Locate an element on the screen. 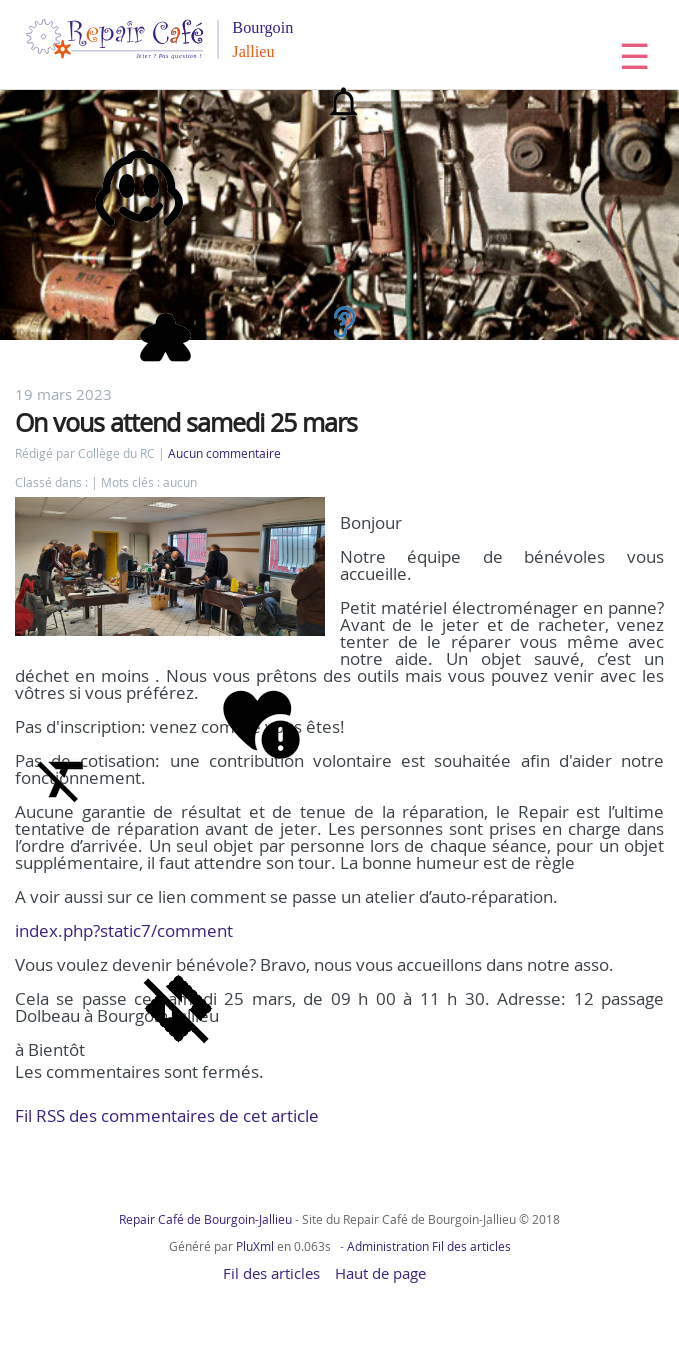 Image resolution: width=679 pixels, height=1354 pixels. access audio or sound settings is located at coordinates (344, 322).